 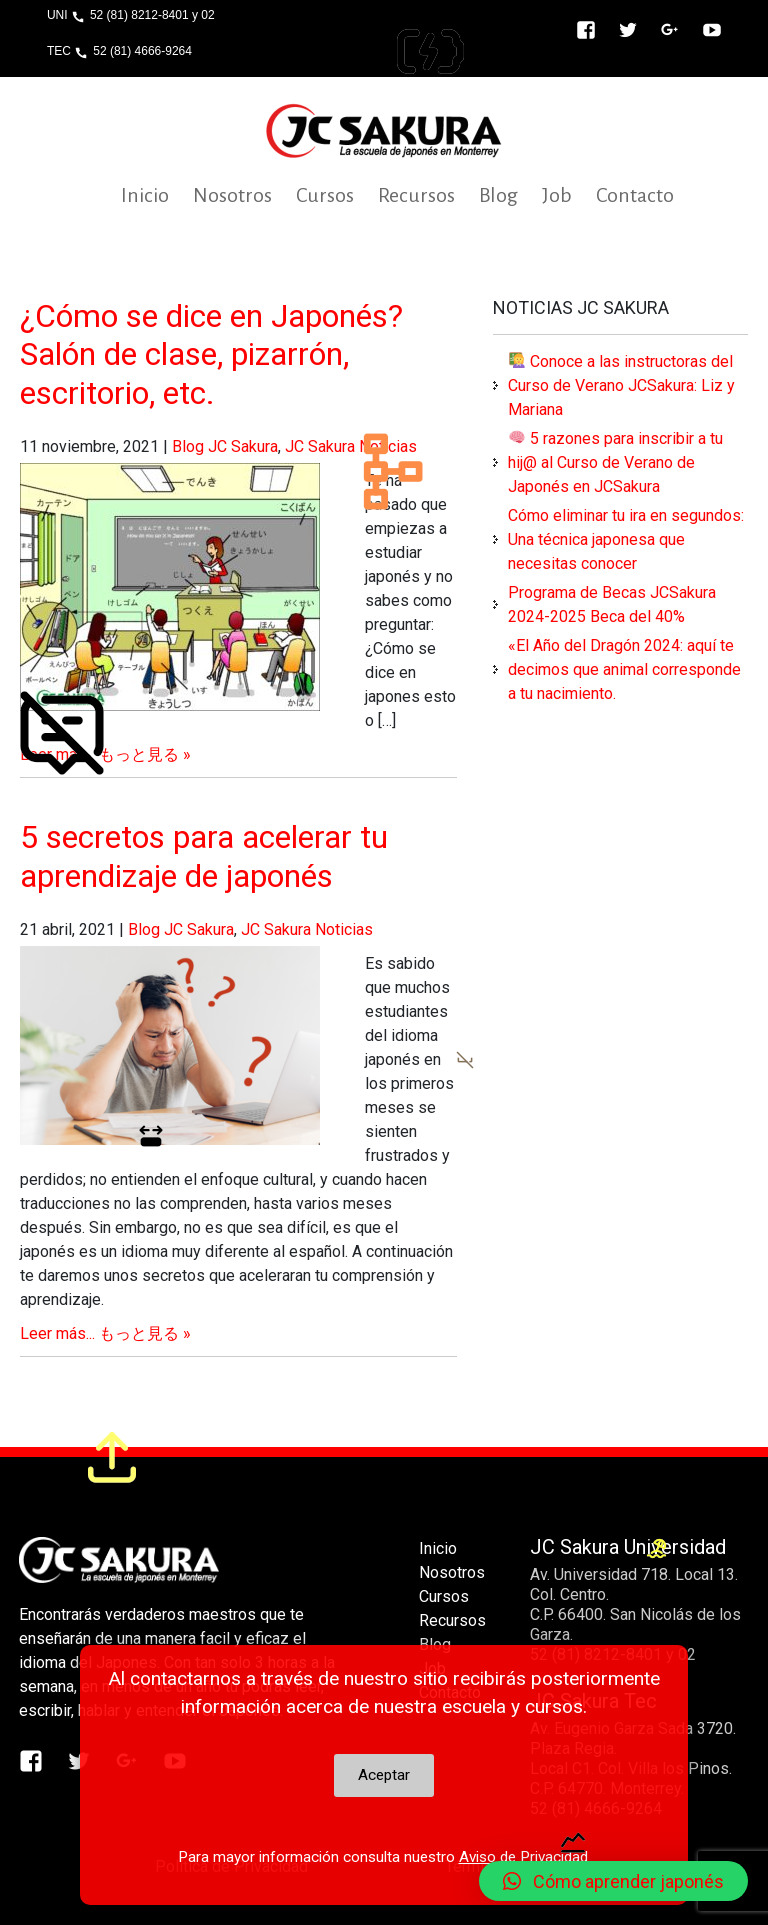 I want to click on indicates device is currently charging, so click(x=430, y=51).